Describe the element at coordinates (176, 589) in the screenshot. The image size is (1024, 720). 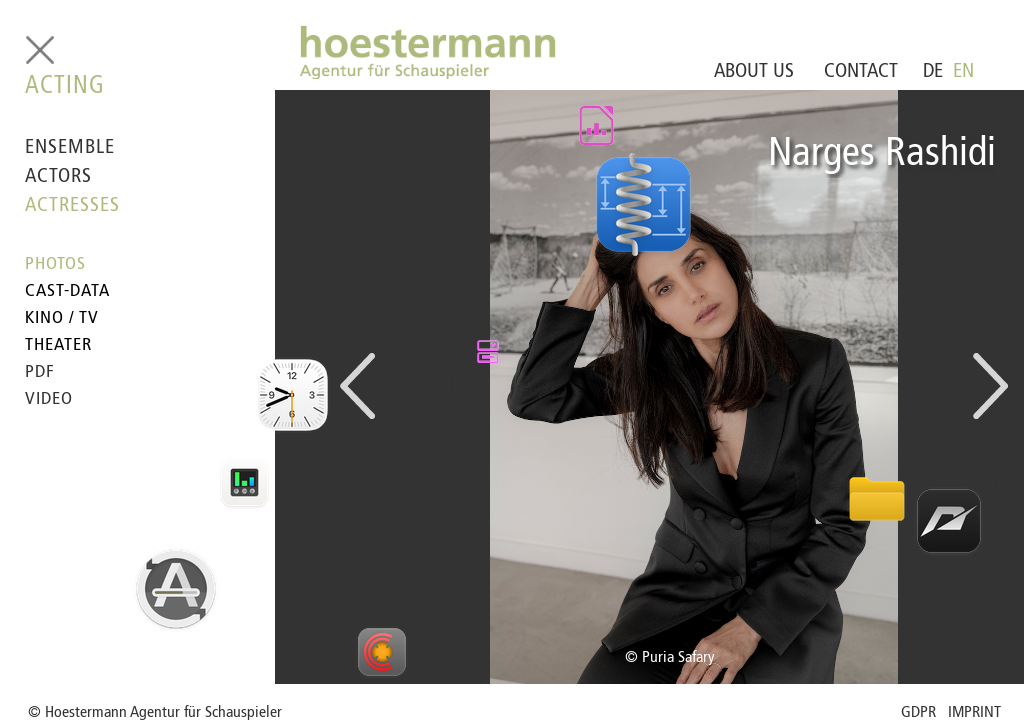
I see `open the software updater application` at that location.